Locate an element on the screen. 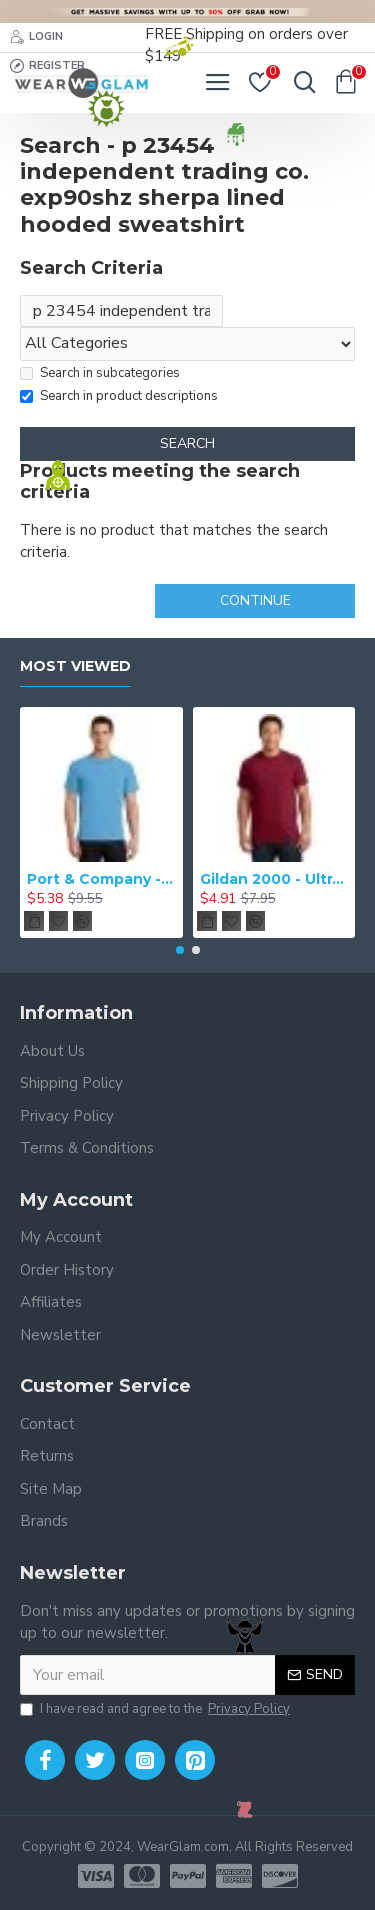 The width and height of the screenshot is (375, 1910). indicates a cave or cavern environment is located at coordinates (236, 134).